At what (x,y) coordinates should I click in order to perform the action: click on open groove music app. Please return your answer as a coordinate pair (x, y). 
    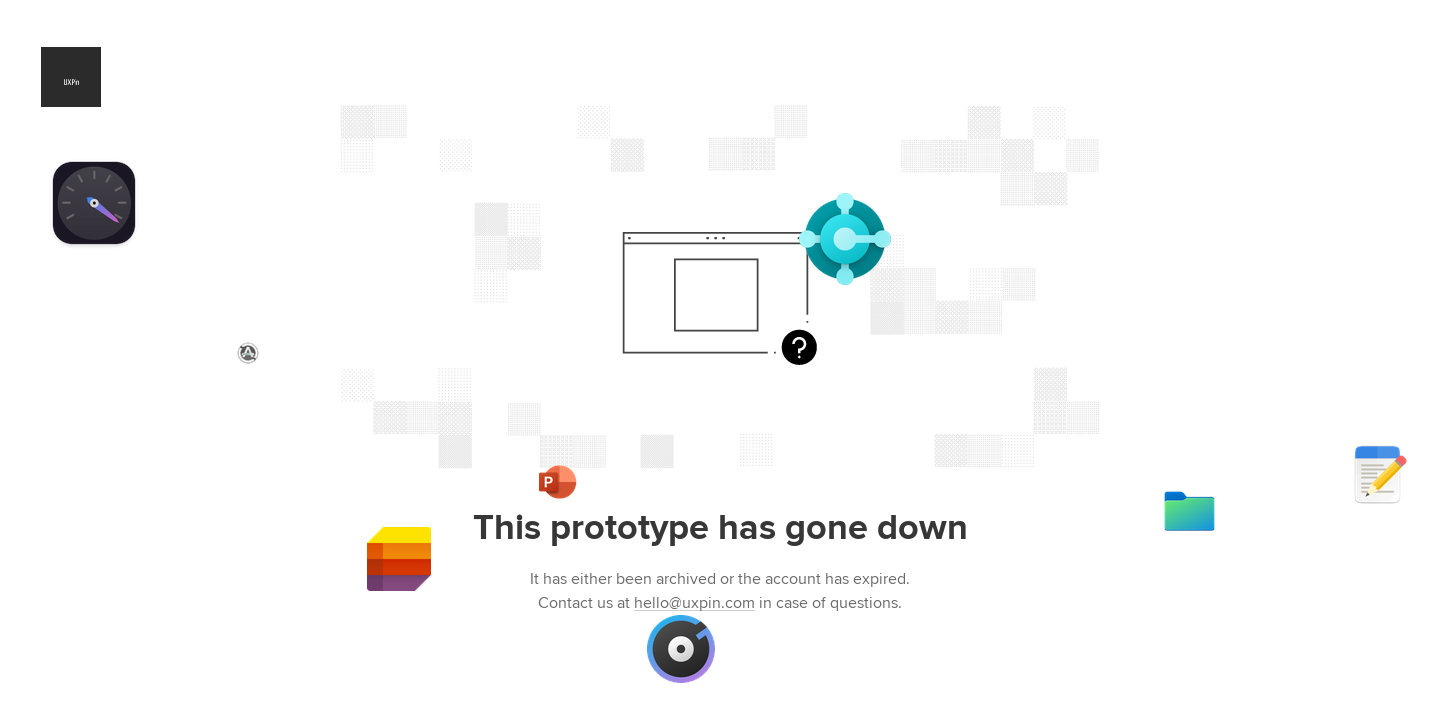
    Looking at the image, I should click on (681, 649).